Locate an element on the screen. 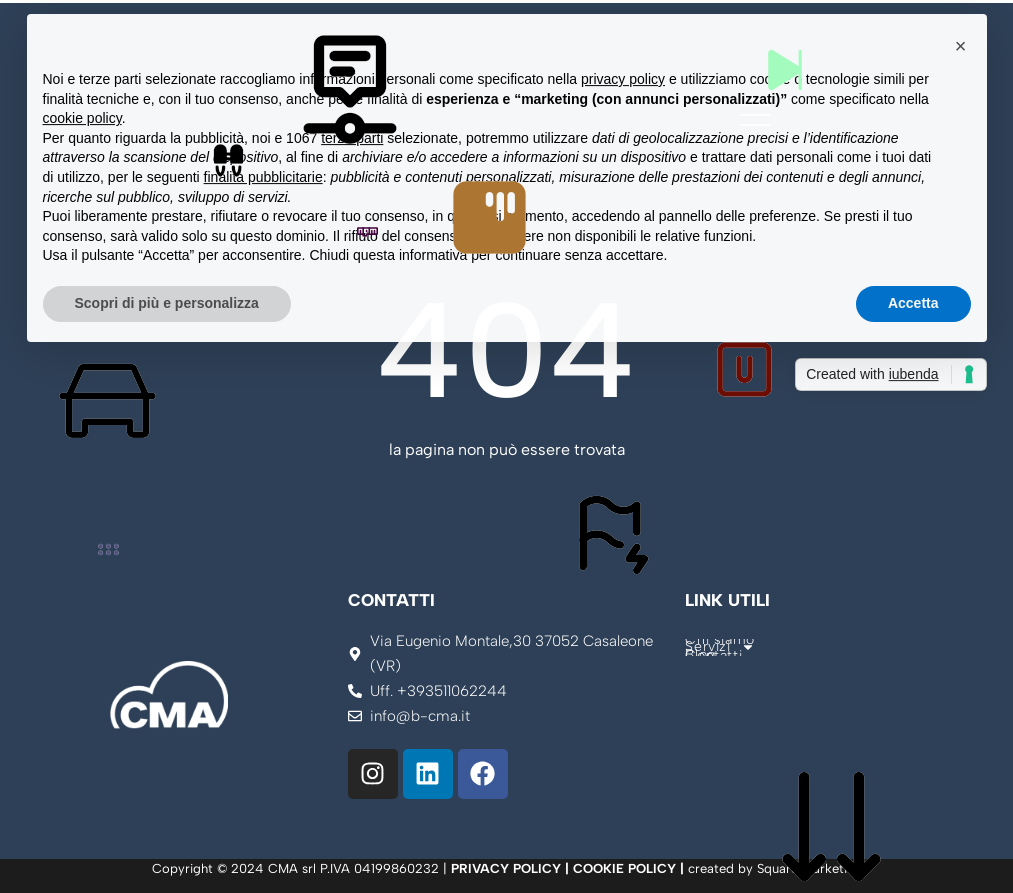 This screenshot has width=1013, height=893. activate boost or turbo mode is located at coordinates (228, 160).